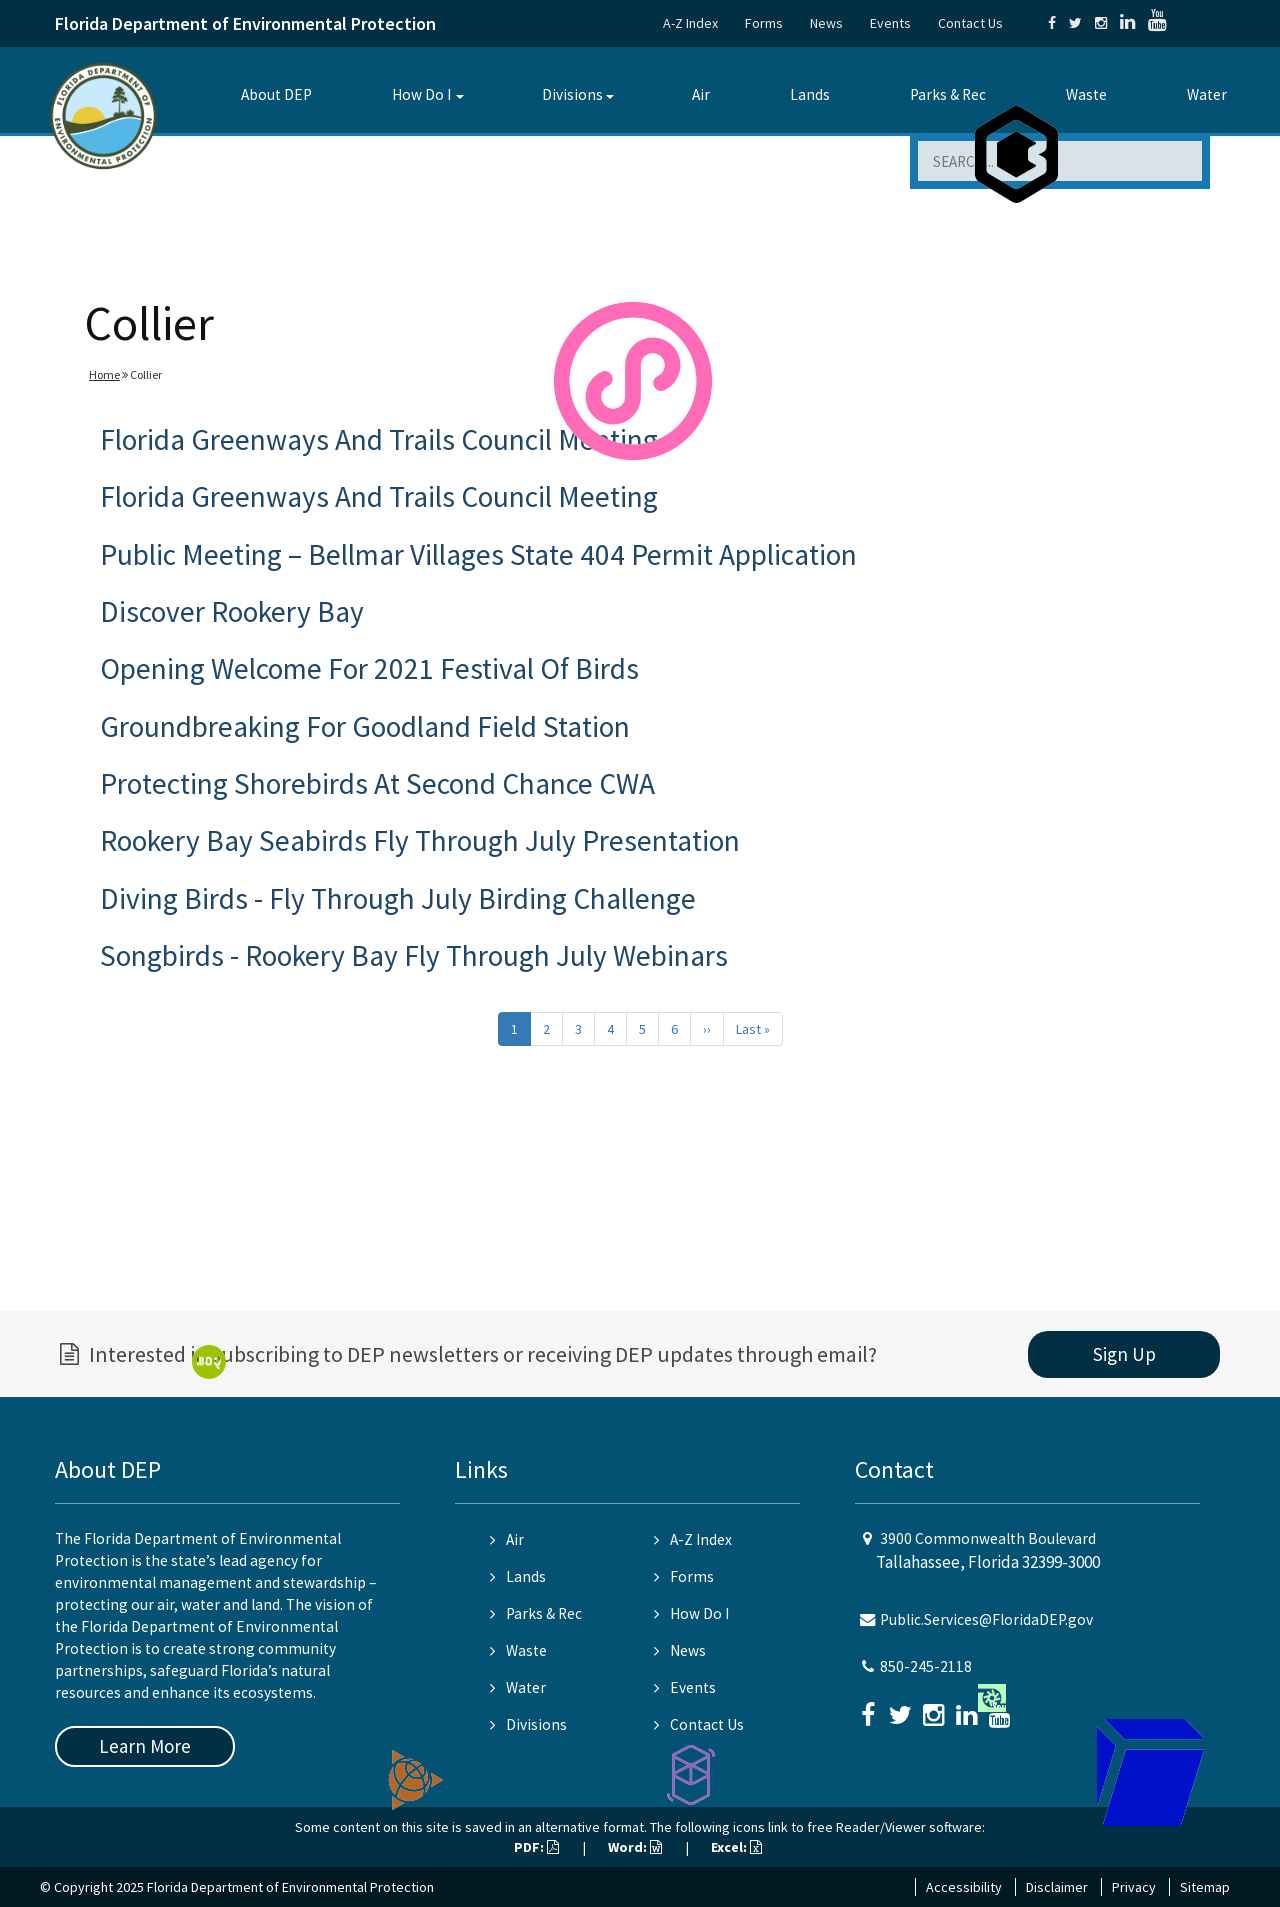  I want to click on open a mini program or lightweight app, so click(633, 381).